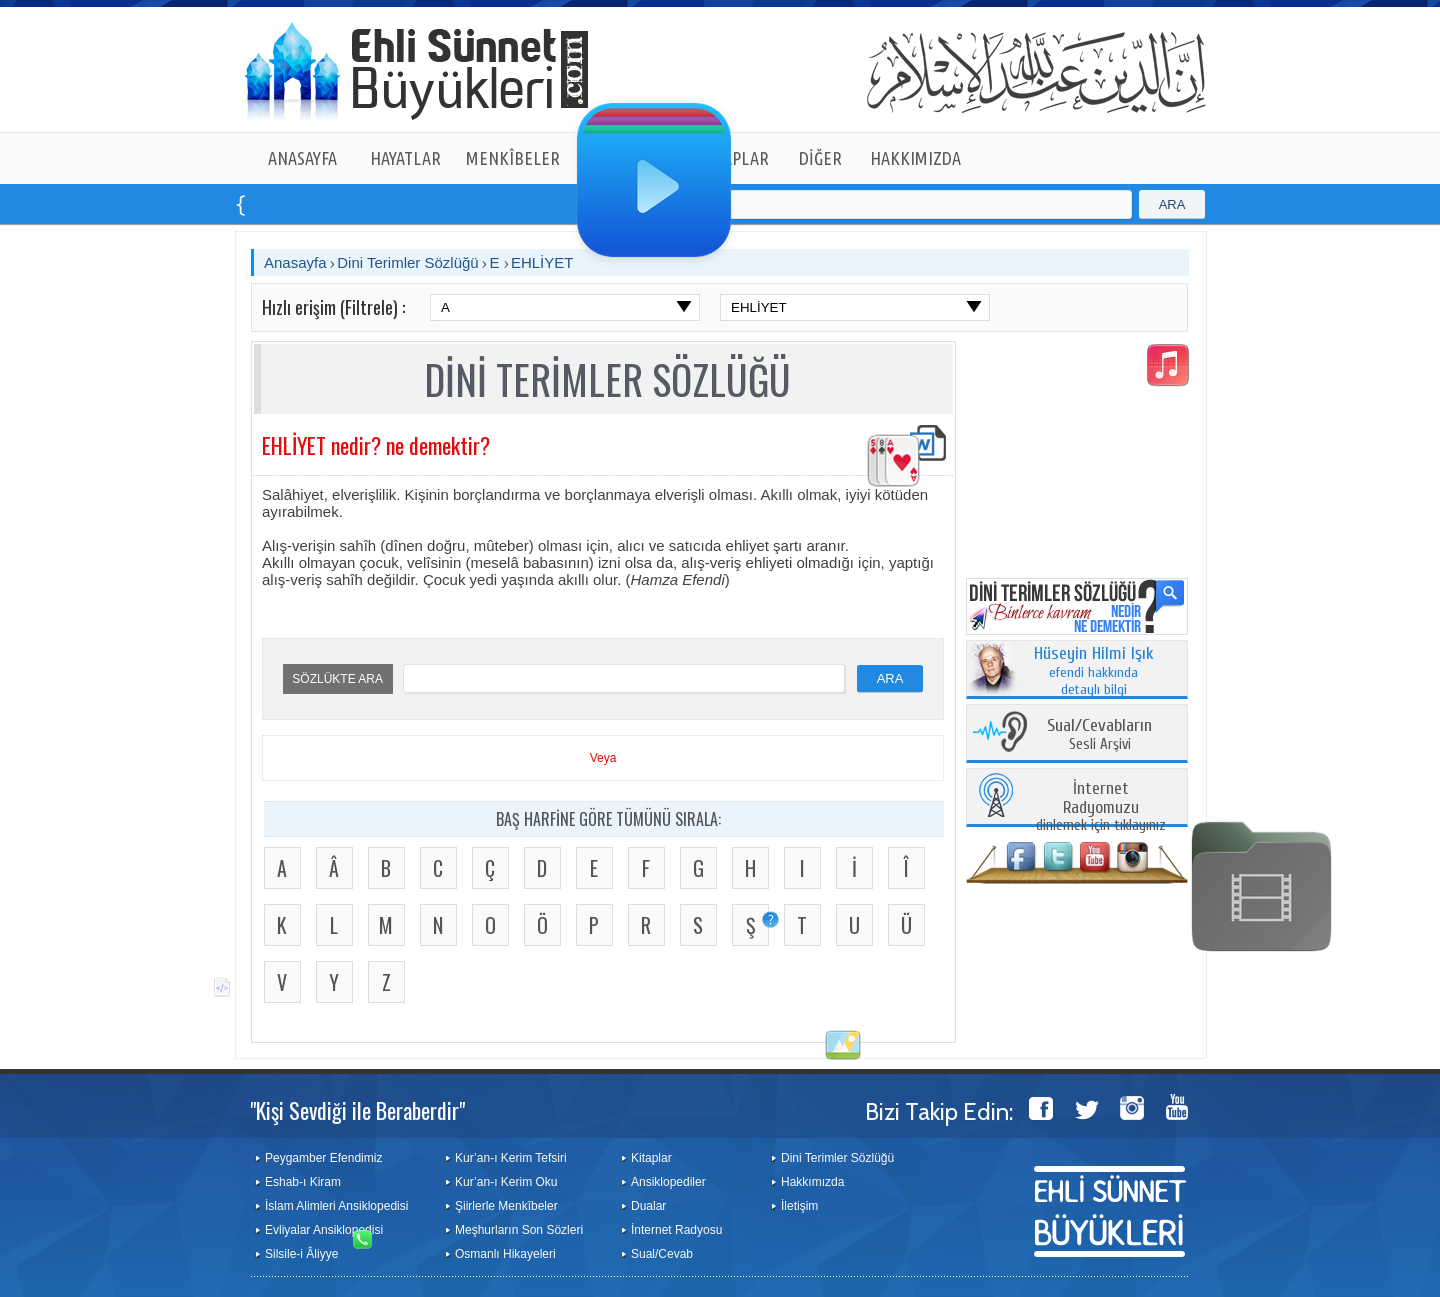 This screenshot has width=1440, height=1297. What do you see at coordinates (843, 1045) in the screenshot?
I see `open photo management app` at bounding box center [843, 1045].